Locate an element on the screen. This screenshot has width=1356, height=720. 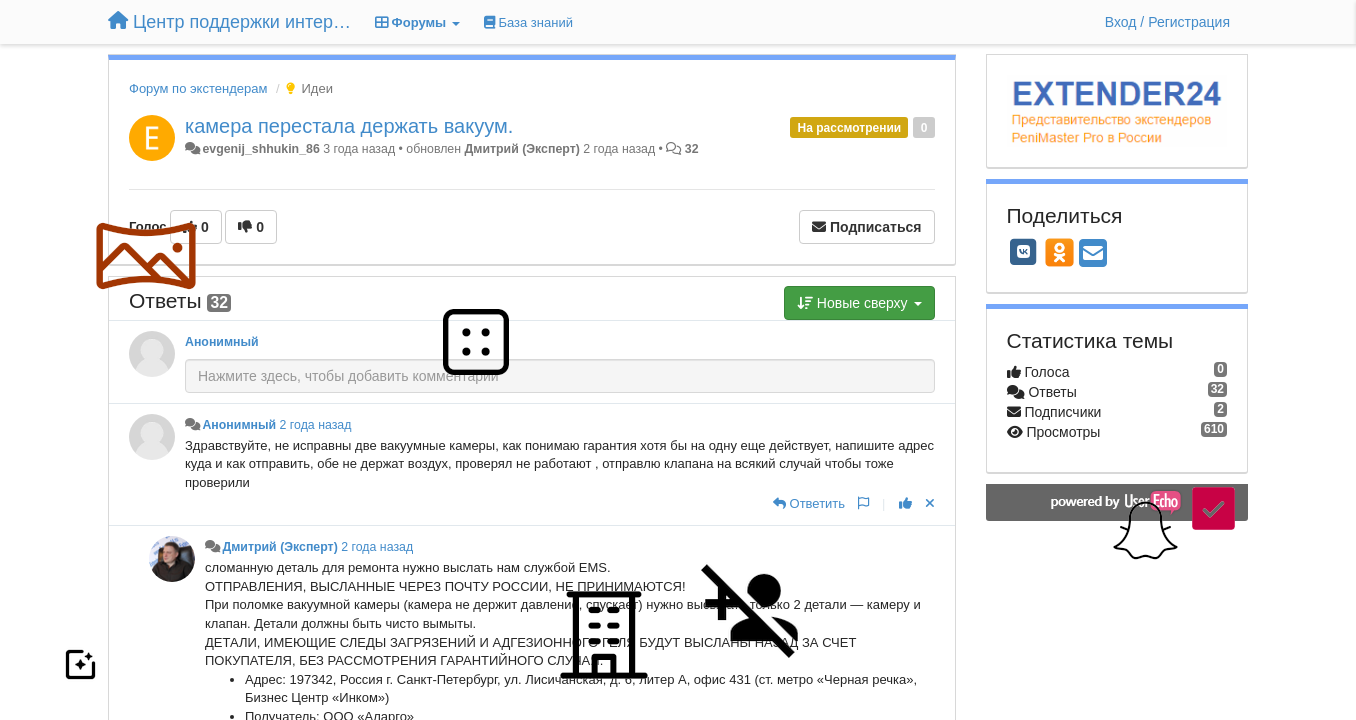
view panorama photos is located at coordinates (146, 256).